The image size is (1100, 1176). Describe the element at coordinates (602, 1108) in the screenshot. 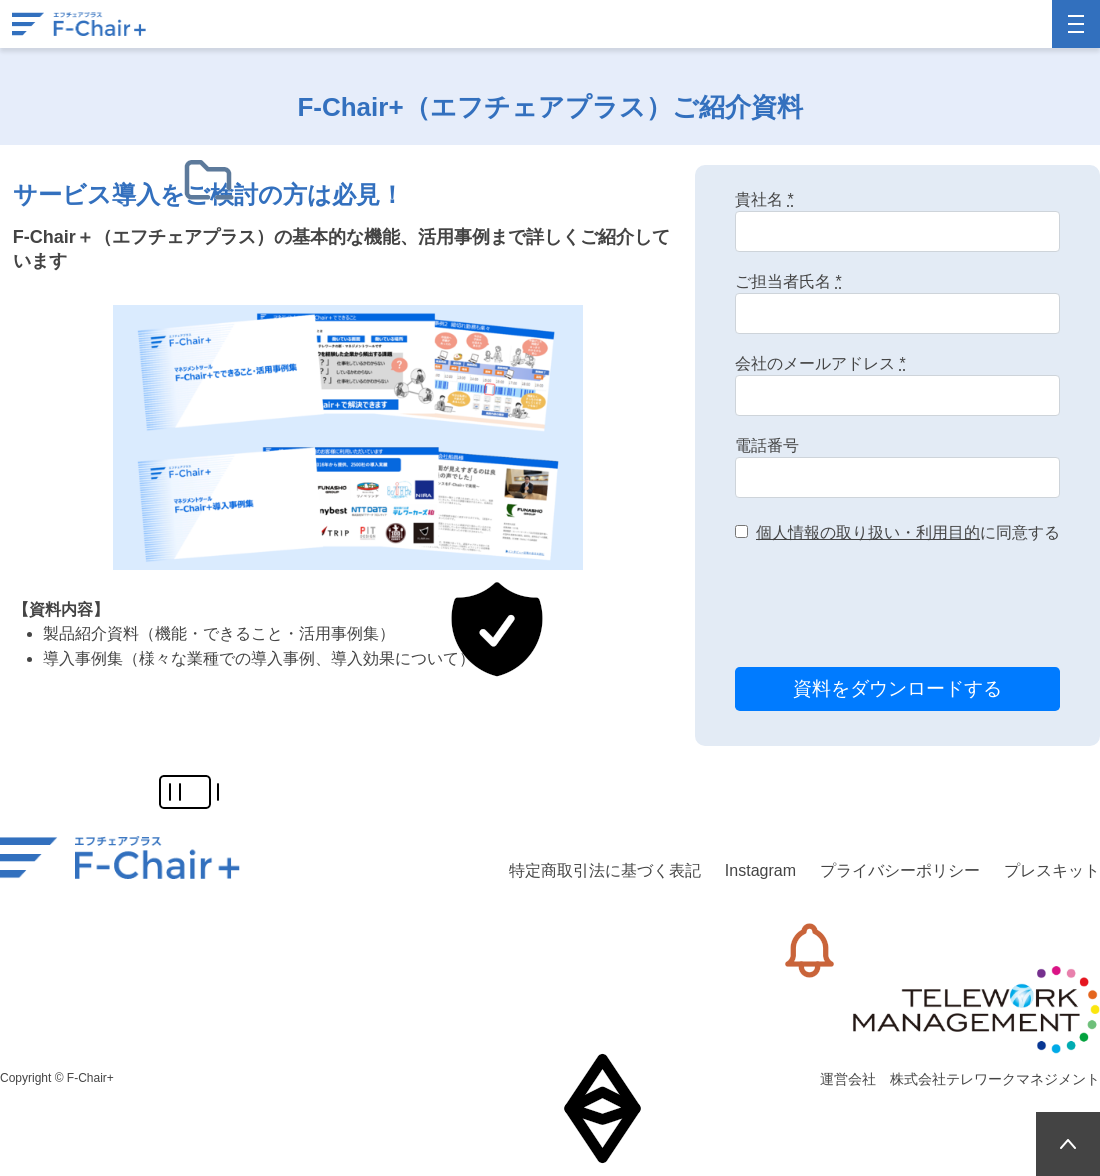

I see `view ethereum wallet balance` at that location.